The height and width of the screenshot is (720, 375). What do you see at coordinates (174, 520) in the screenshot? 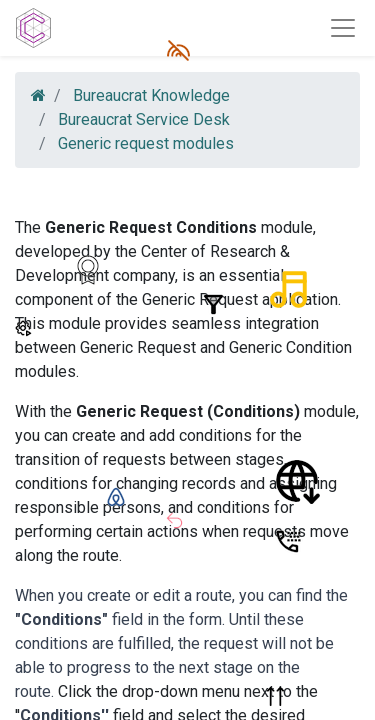
I see `undo the last action` at bounding box center [174, 520].